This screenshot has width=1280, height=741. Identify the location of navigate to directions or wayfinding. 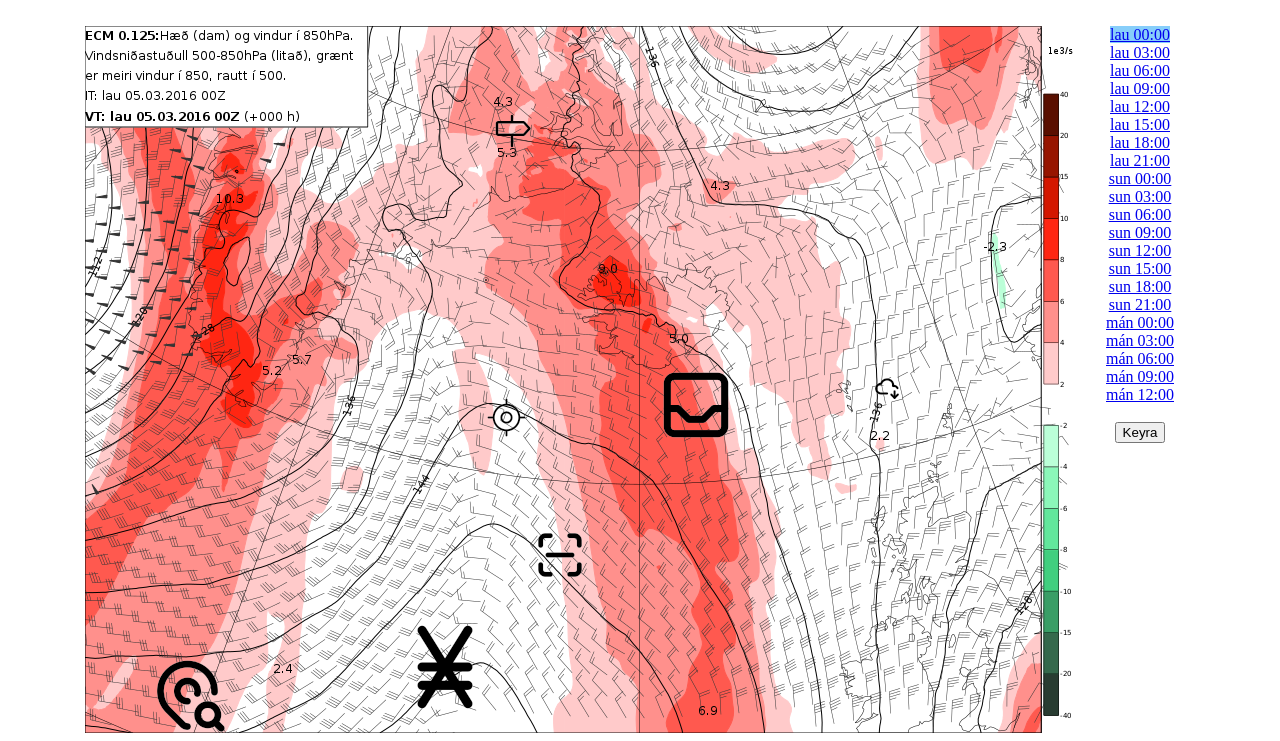
(512, 131).